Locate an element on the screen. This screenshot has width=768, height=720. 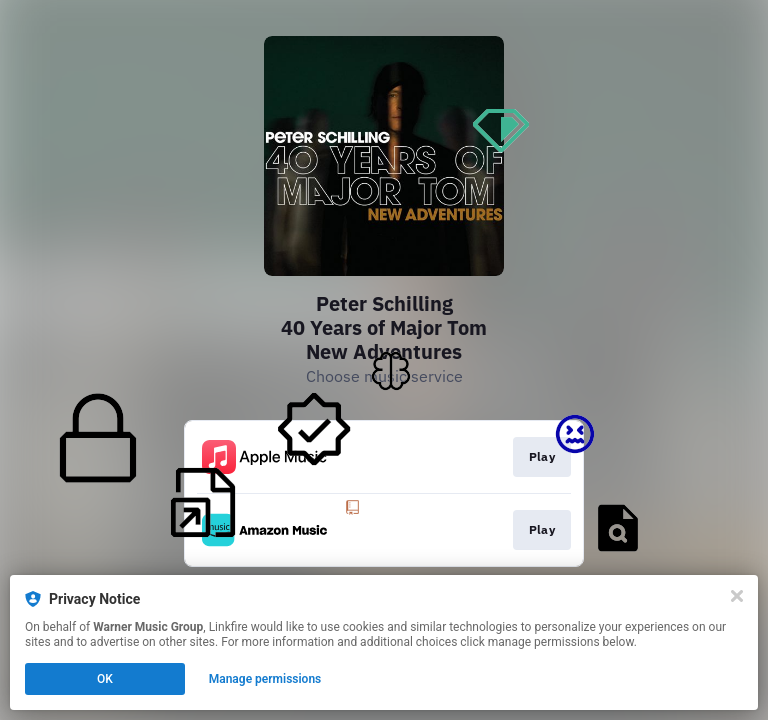
express frustration or anger is located at coordinates (575, 434).